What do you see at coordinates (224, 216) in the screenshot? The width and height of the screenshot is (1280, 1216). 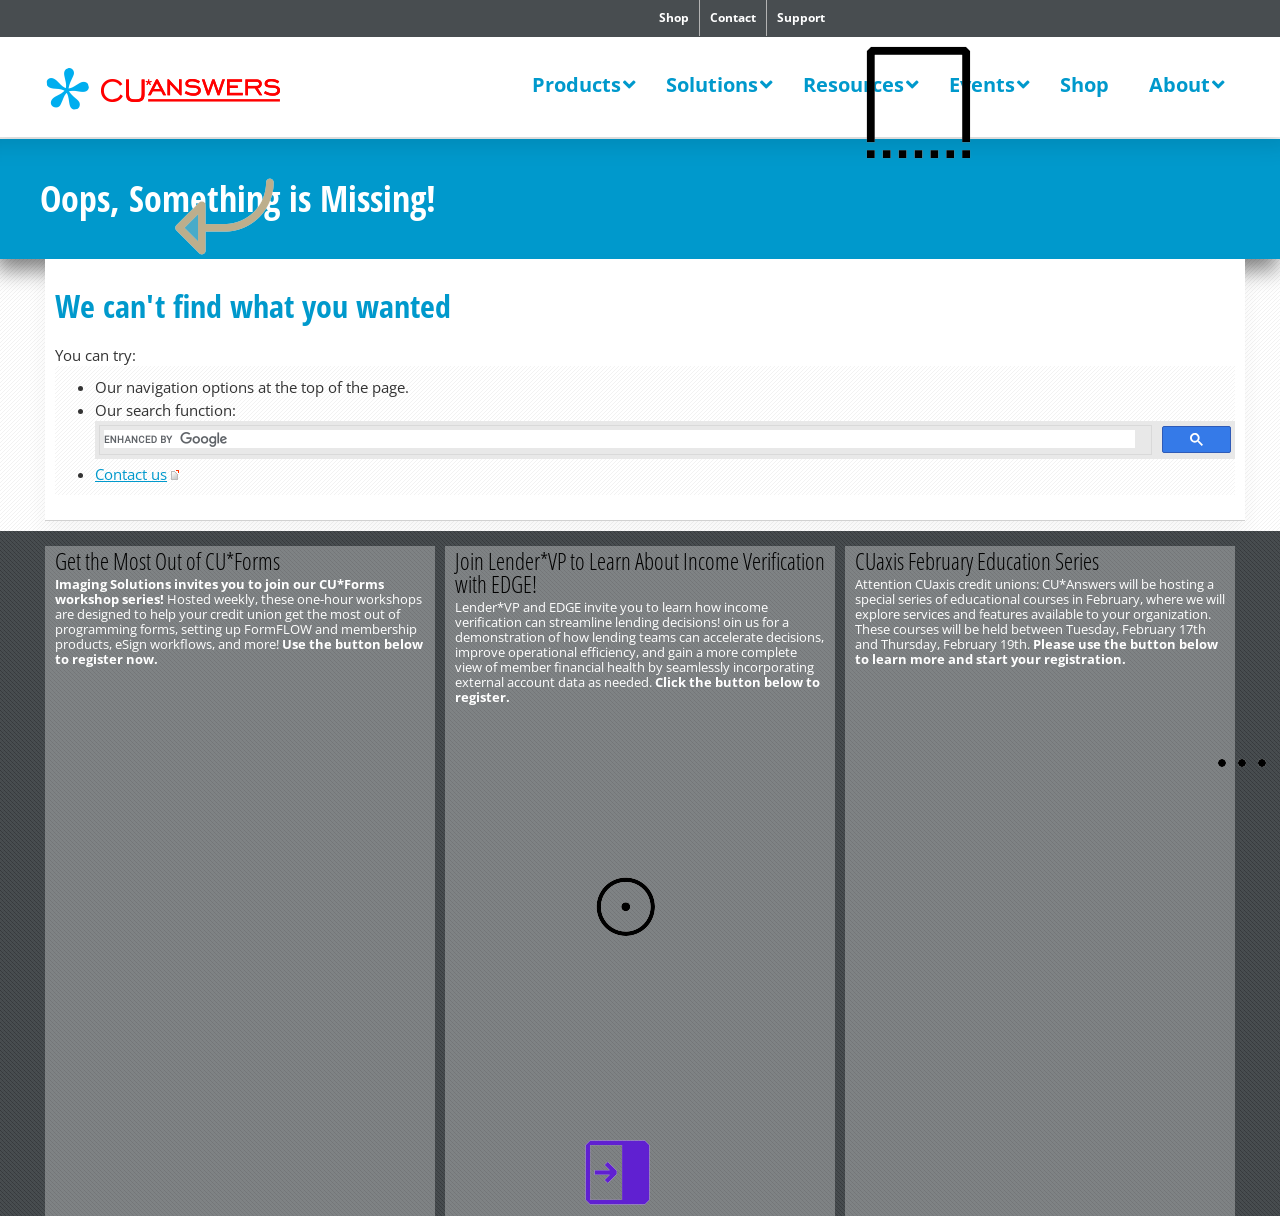 I see `reply to a message or comment` at bounding box center [224, 216].